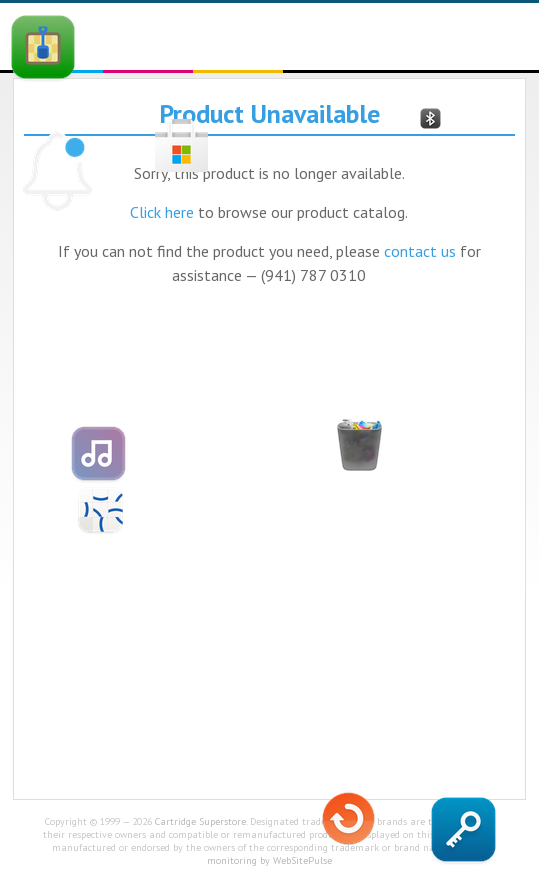  I want to click on indicates new notifications available, so click(57, 171).